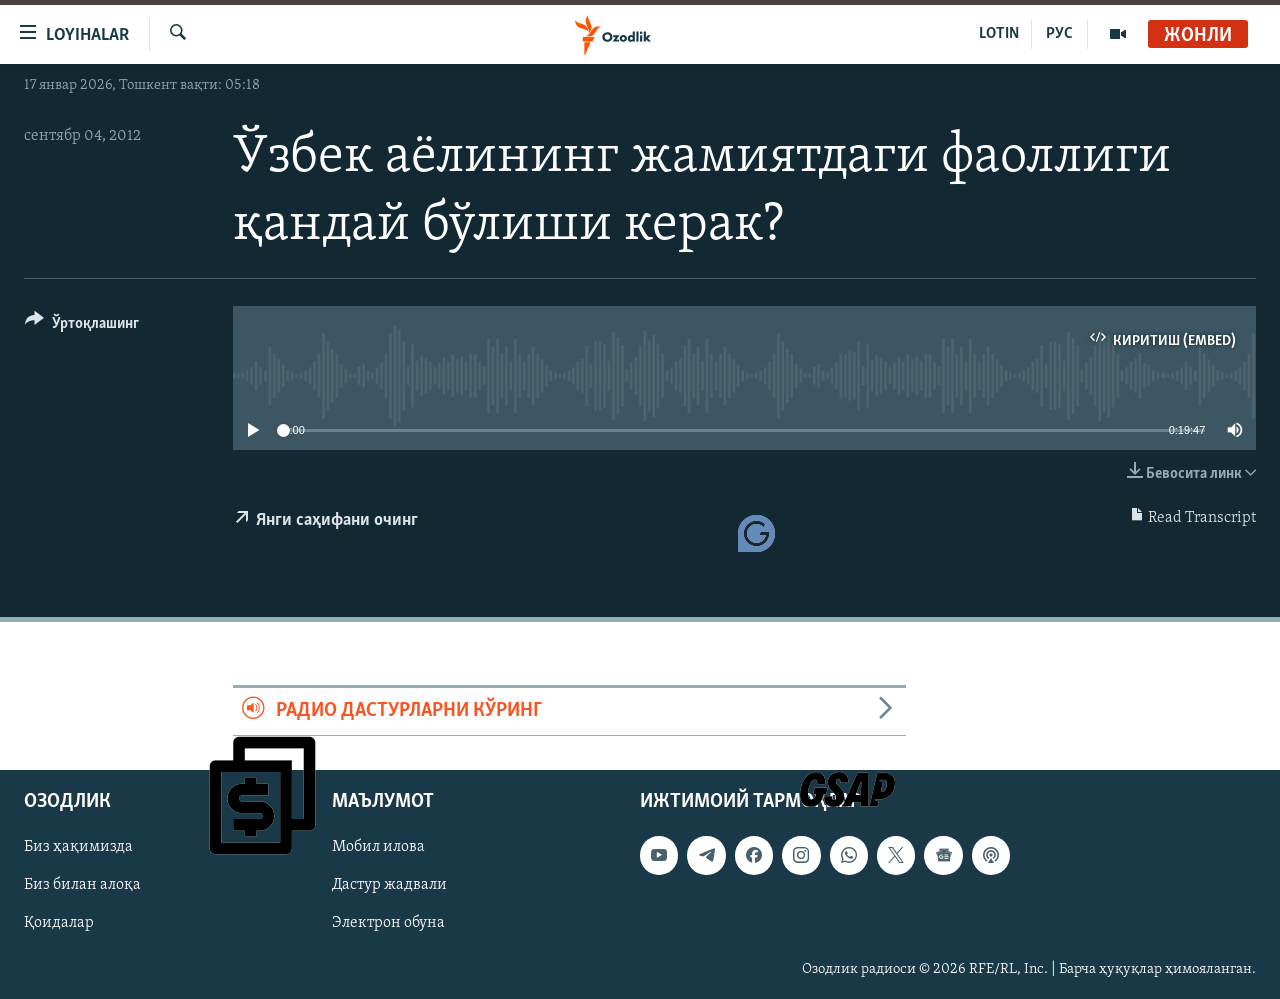 The image size is (1280, 999). What do you see at coordinates (847, 789) in the screenshot?
I see `GSAP (GreenSock Animation Platform) brand logo` at bounding box center [847, 789].